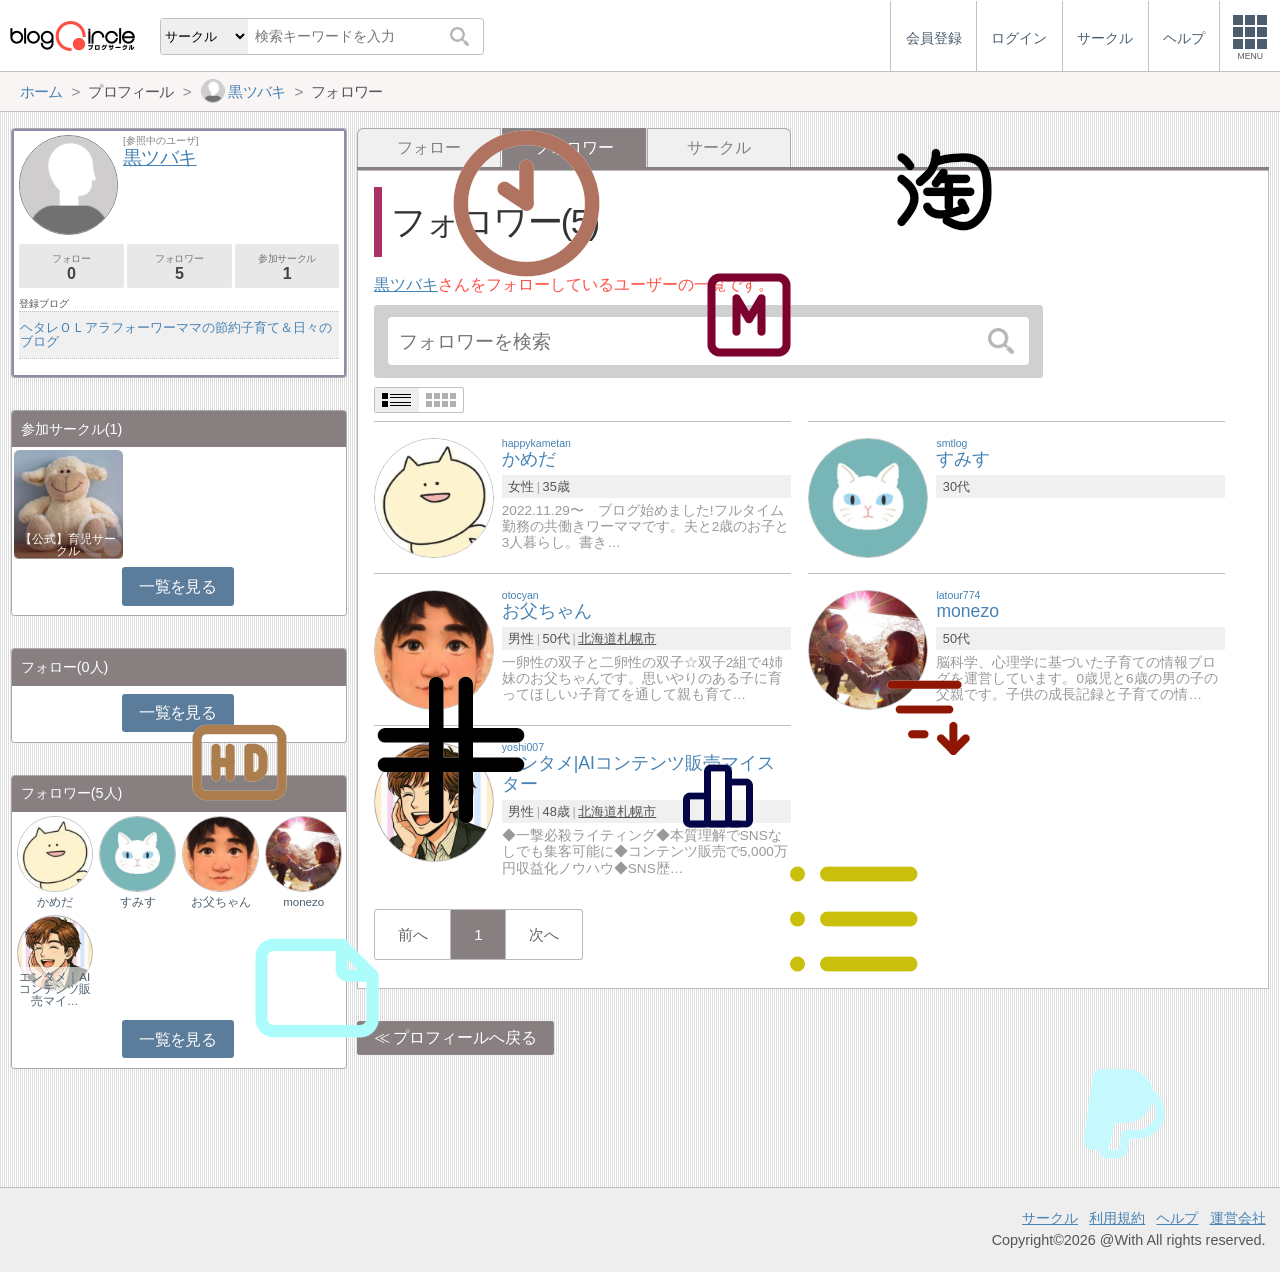 The width and height of the screenshot is (1280, 1272). Describe the element at coordinates (239, 762) in the screenshot. I see `indicates high definition video quality` at that location.